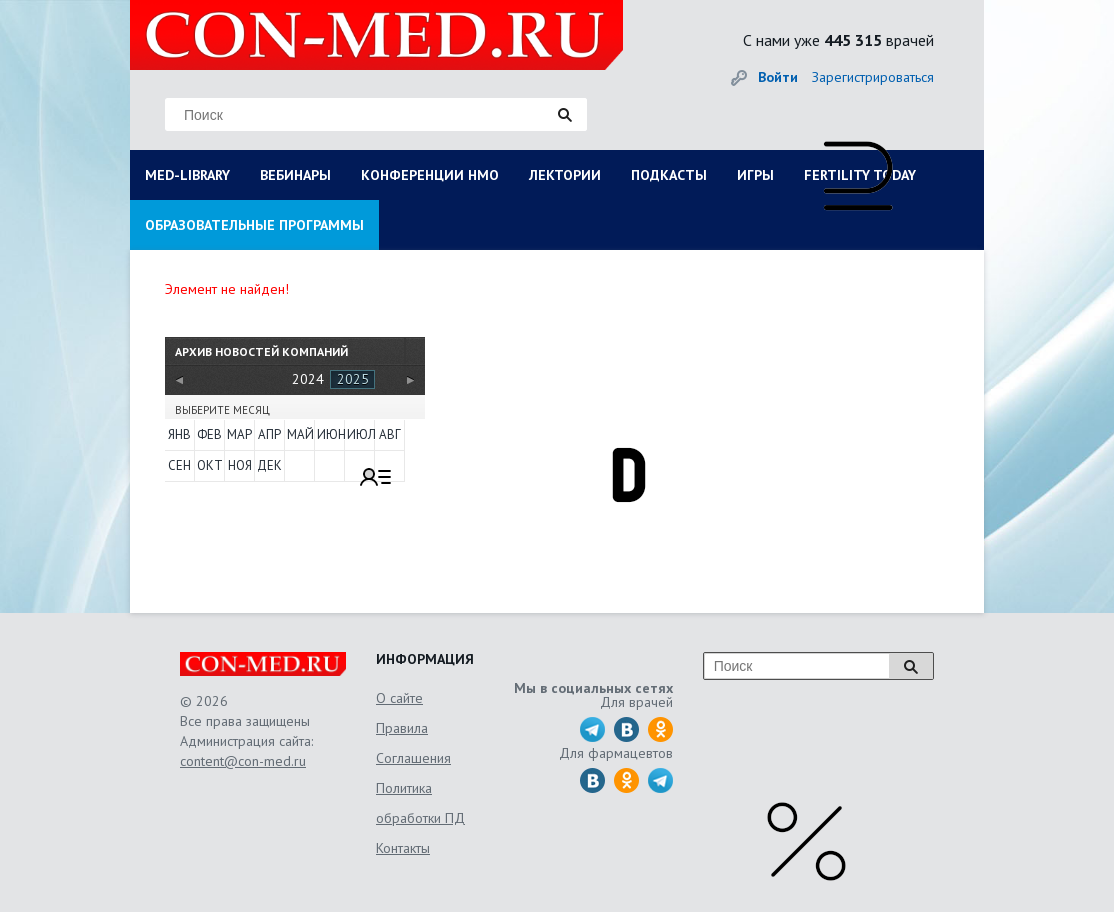 The height and width of the screenshot is (912, 1114). I want to click on view discount or promotional pricing, so click(806, 841).